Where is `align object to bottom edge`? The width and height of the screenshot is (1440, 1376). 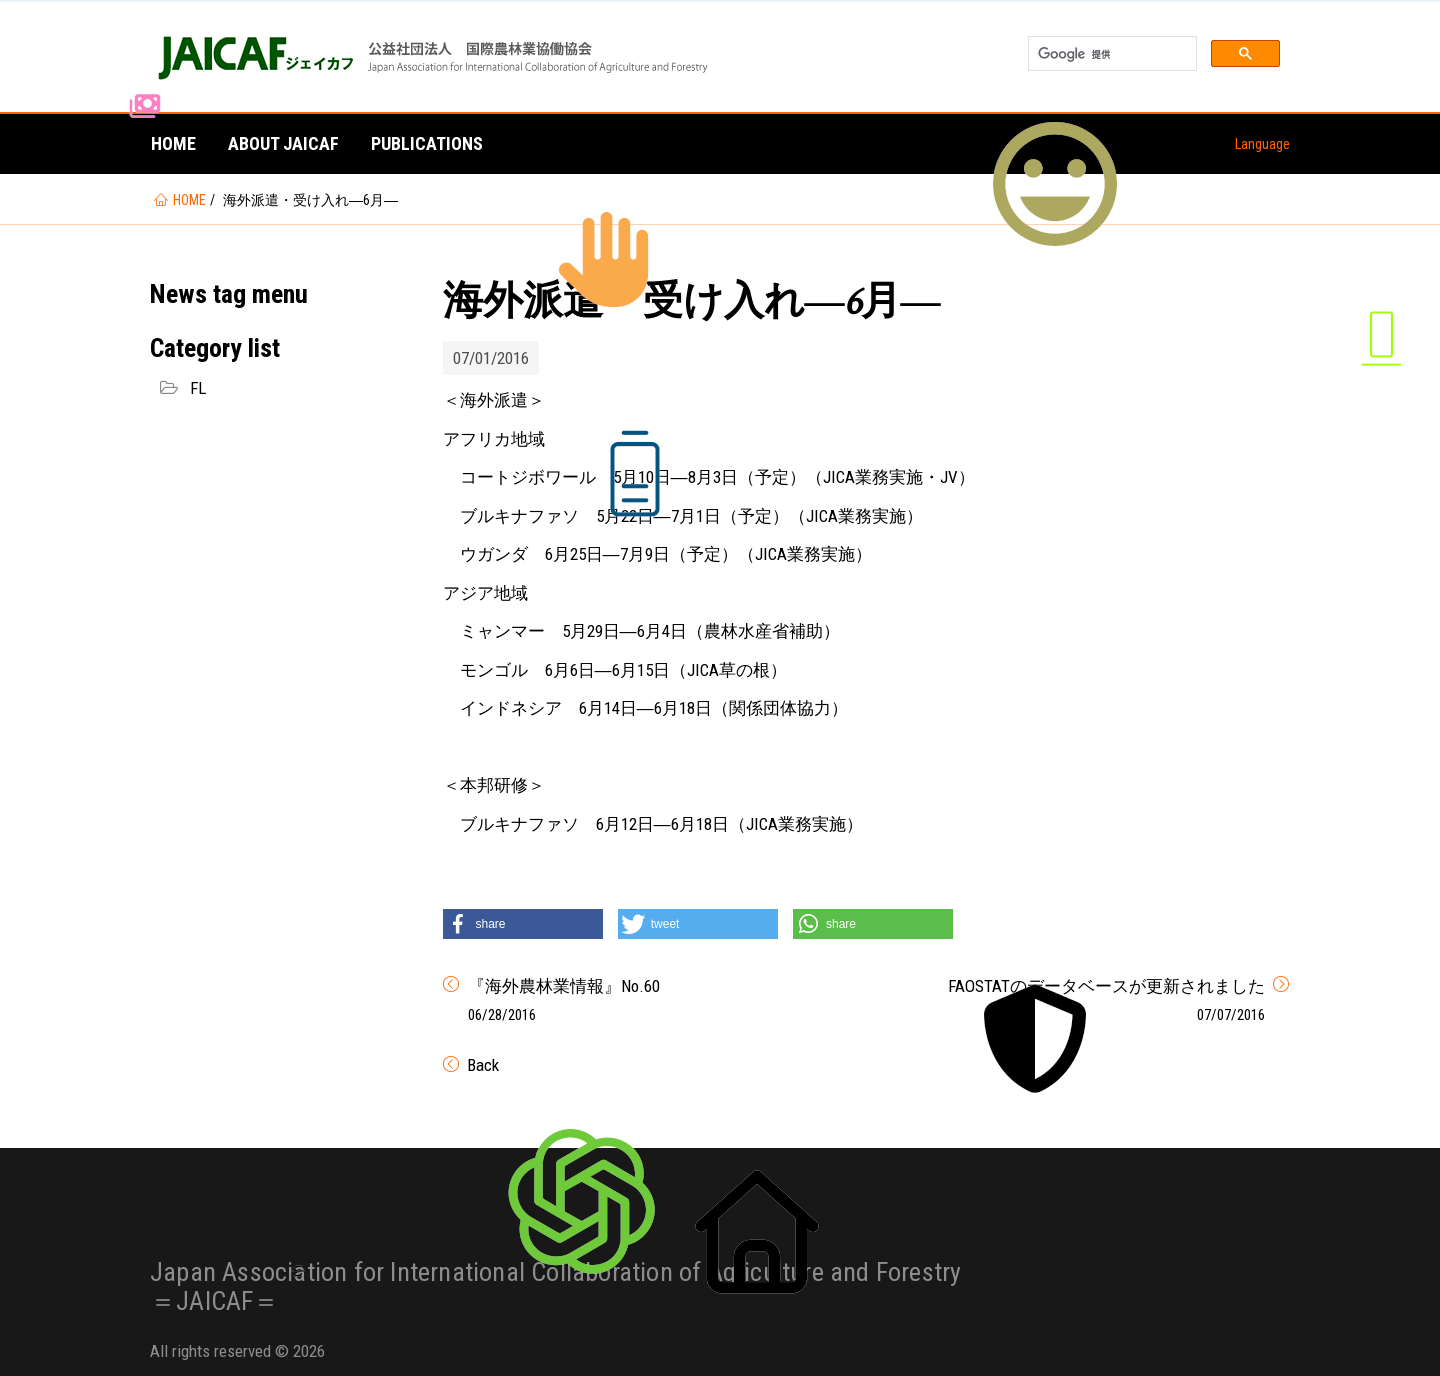
align object to bottom edge is located at coordinates (1381, 337).